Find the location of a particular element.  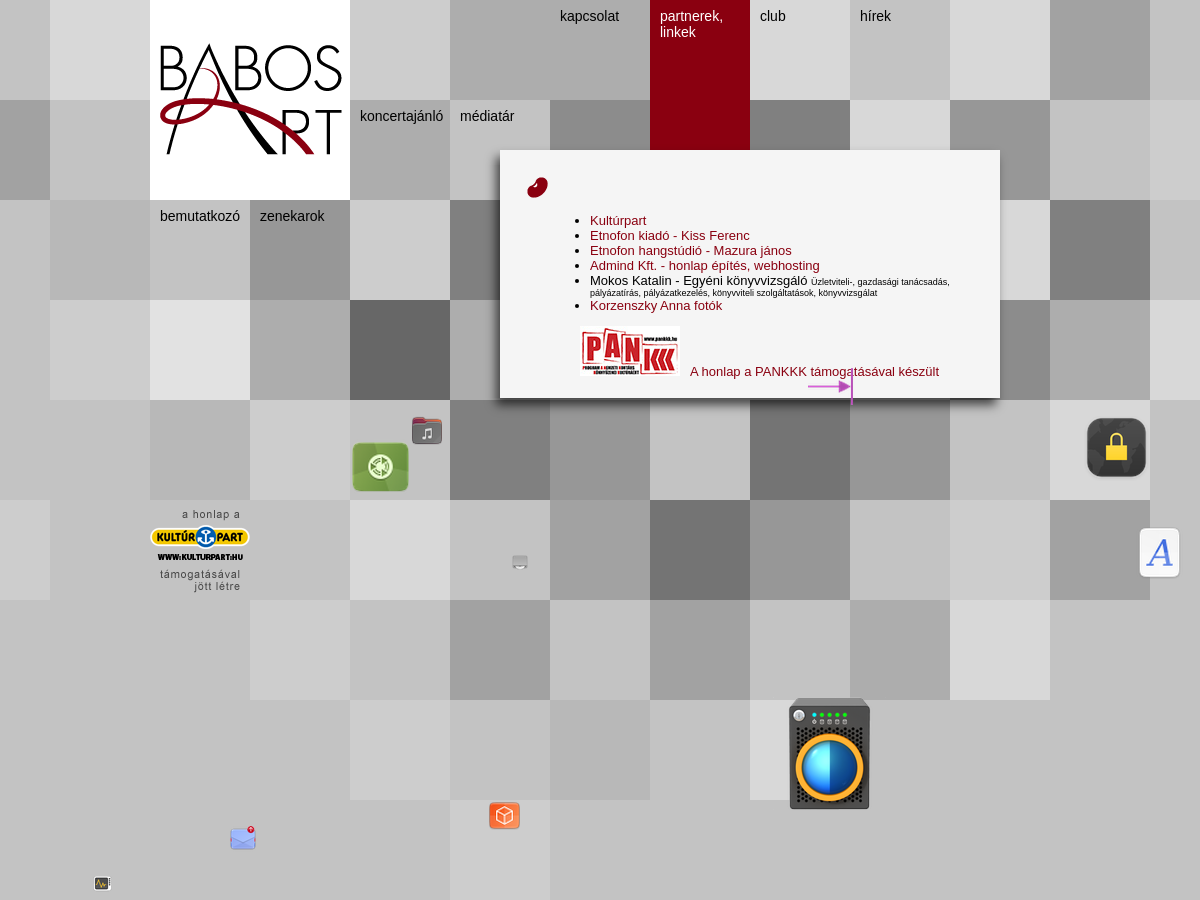

access RAID storage configuration settings is located at coordinates (829, 753).